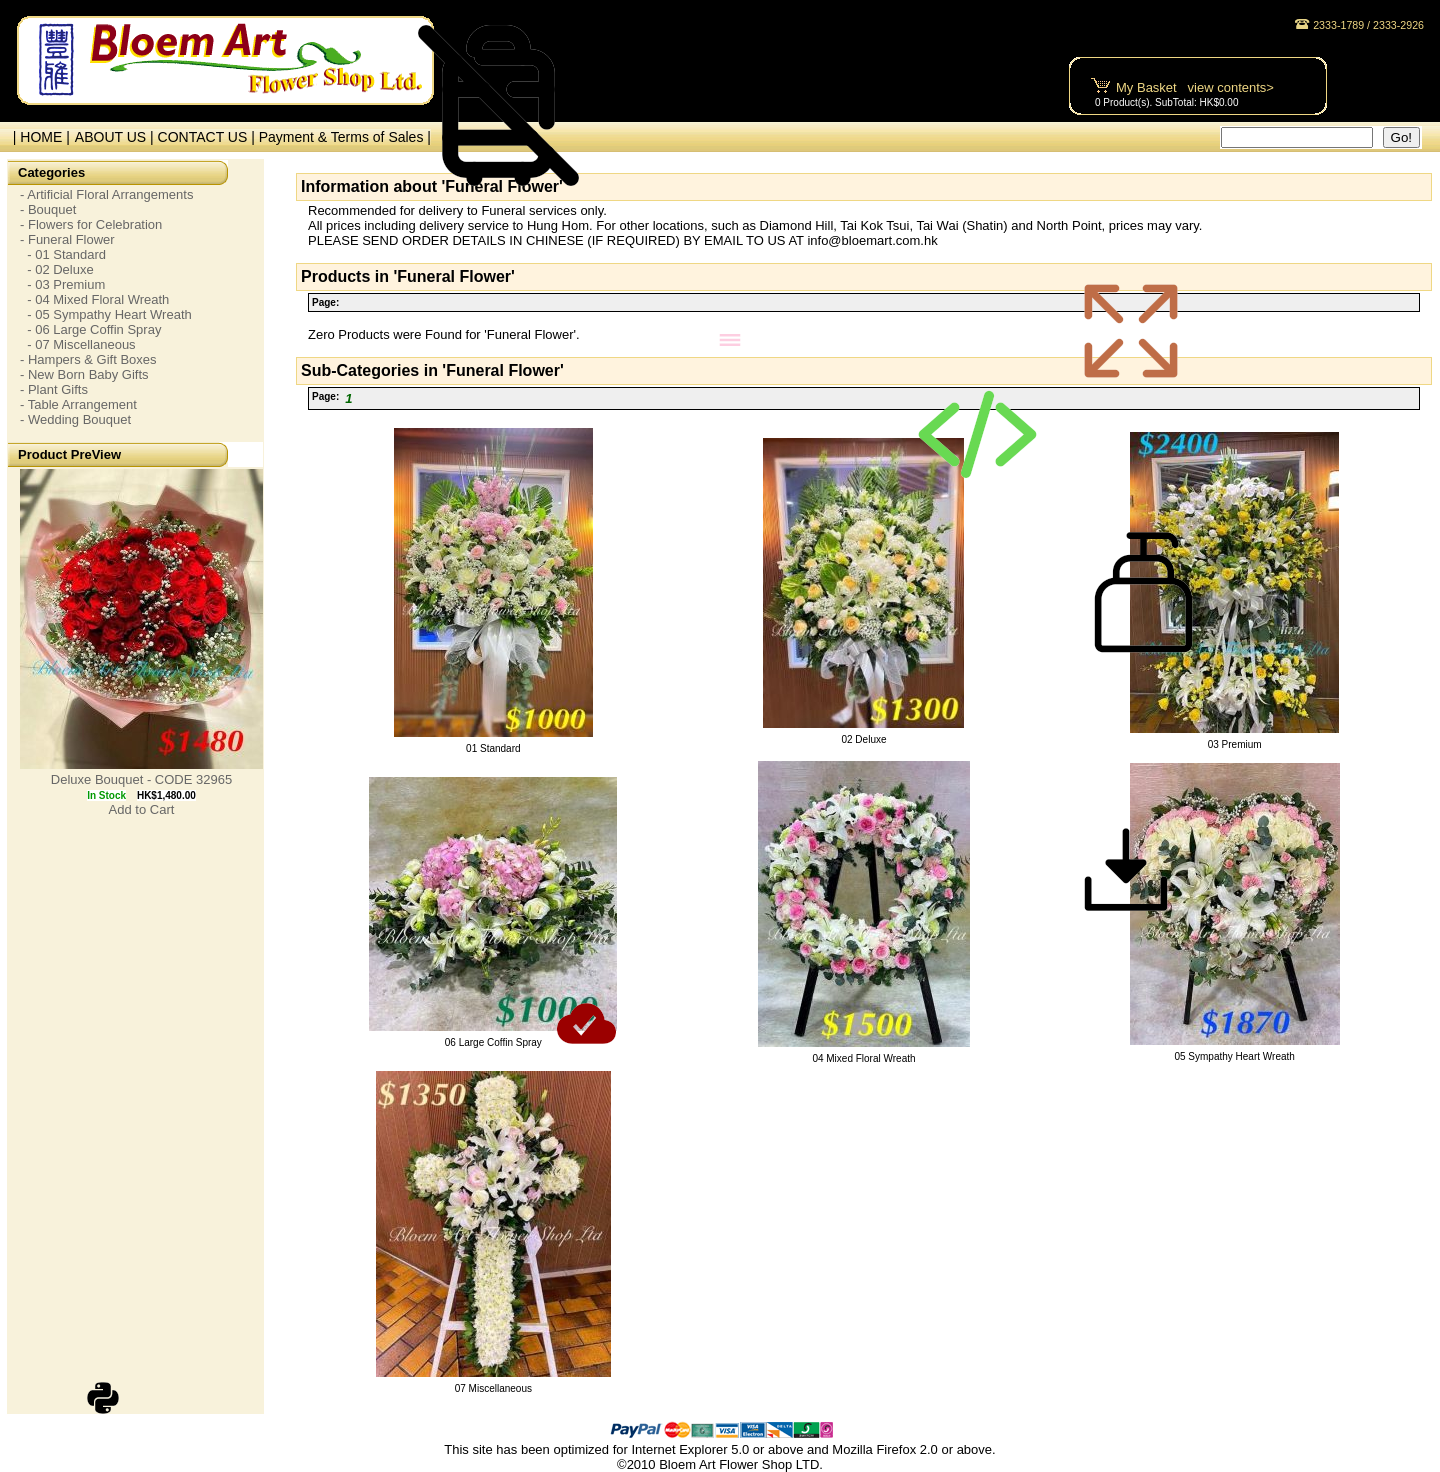 The image size is (1440, 1472). What do you see at coordinates (977, 434) in the screenshot?
I see `view or edit source code` at bounding box center [977, 434].